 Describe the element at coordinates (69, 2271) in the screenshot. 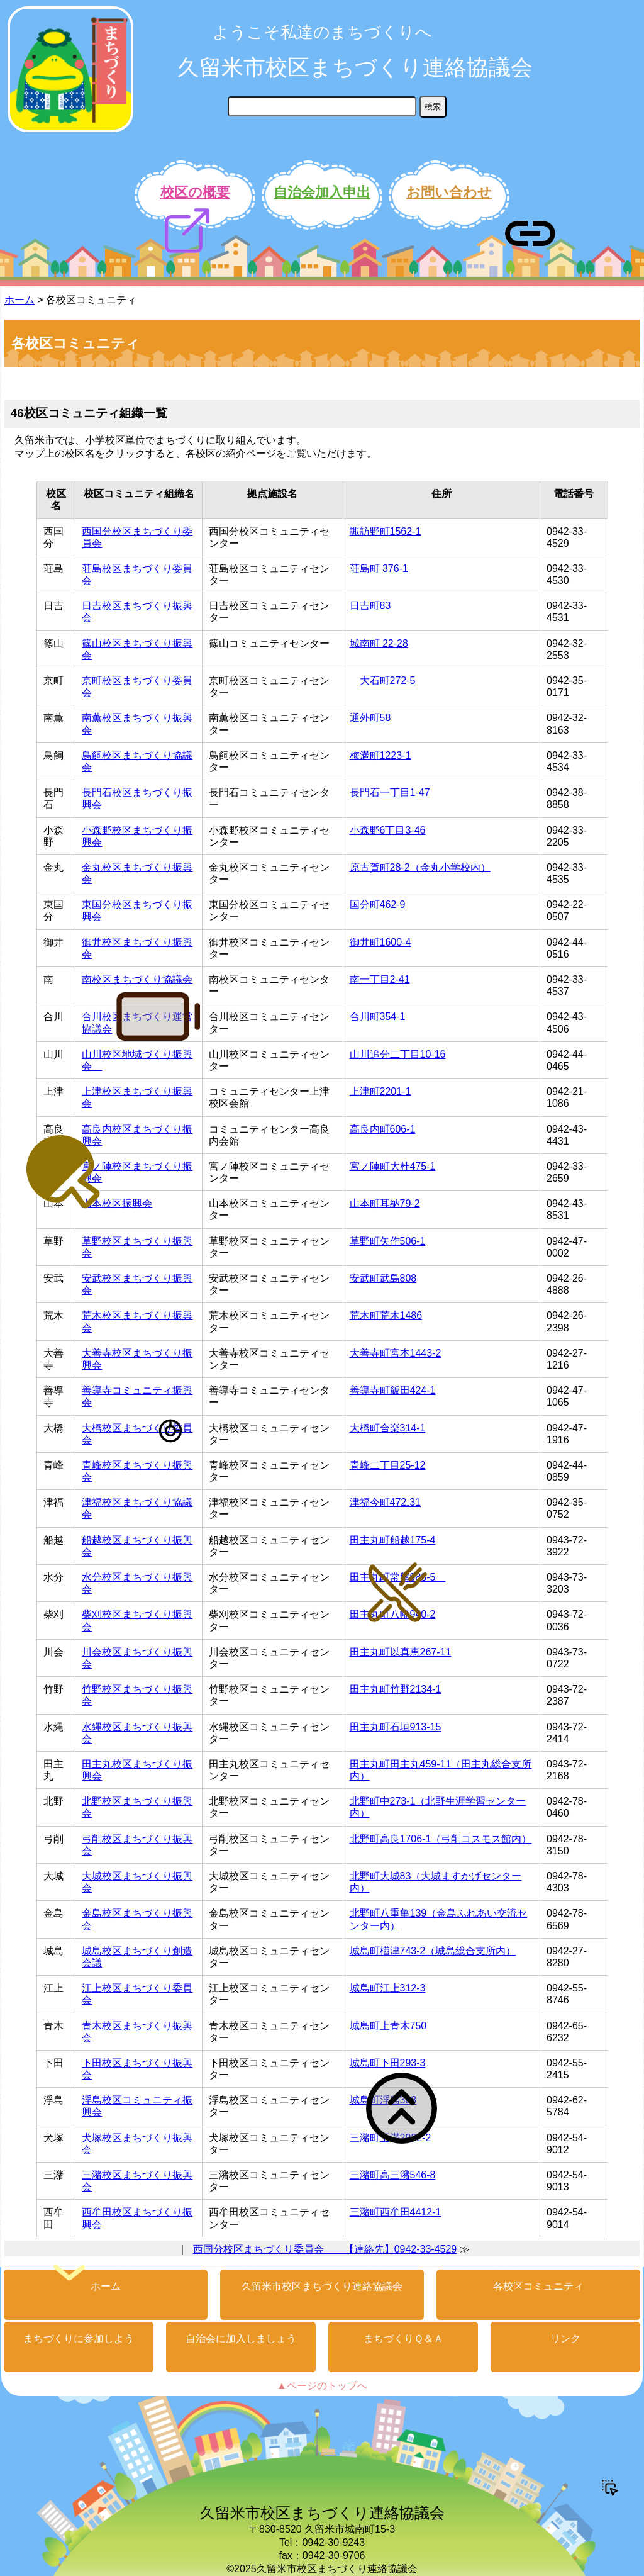

I see `expand dropdown menu or content` at that location.